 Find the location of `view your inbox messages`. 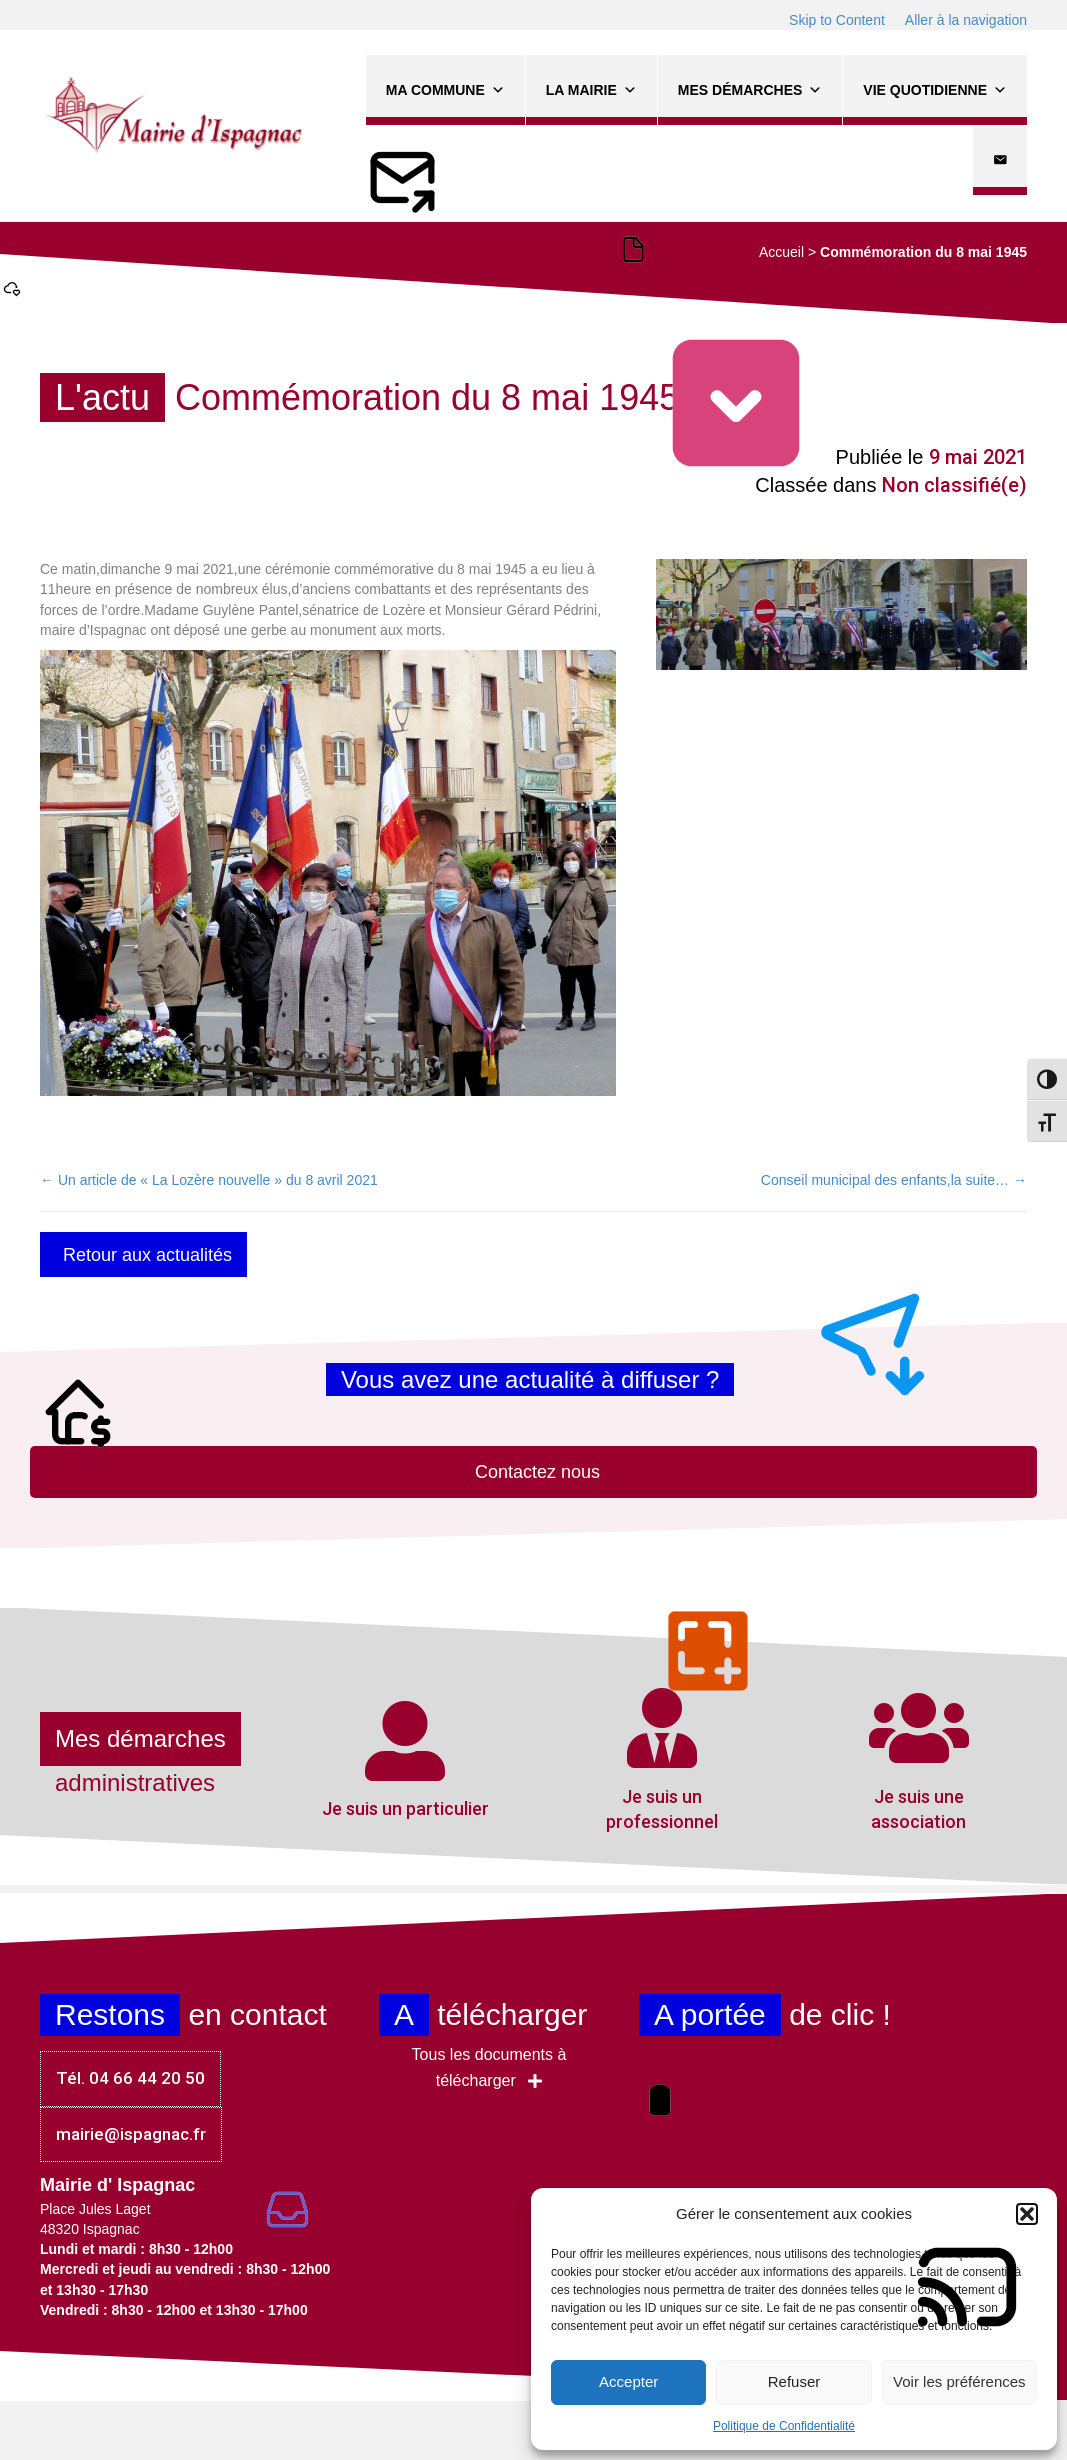

view your inbox messages is located at coordinates (287, 2209).